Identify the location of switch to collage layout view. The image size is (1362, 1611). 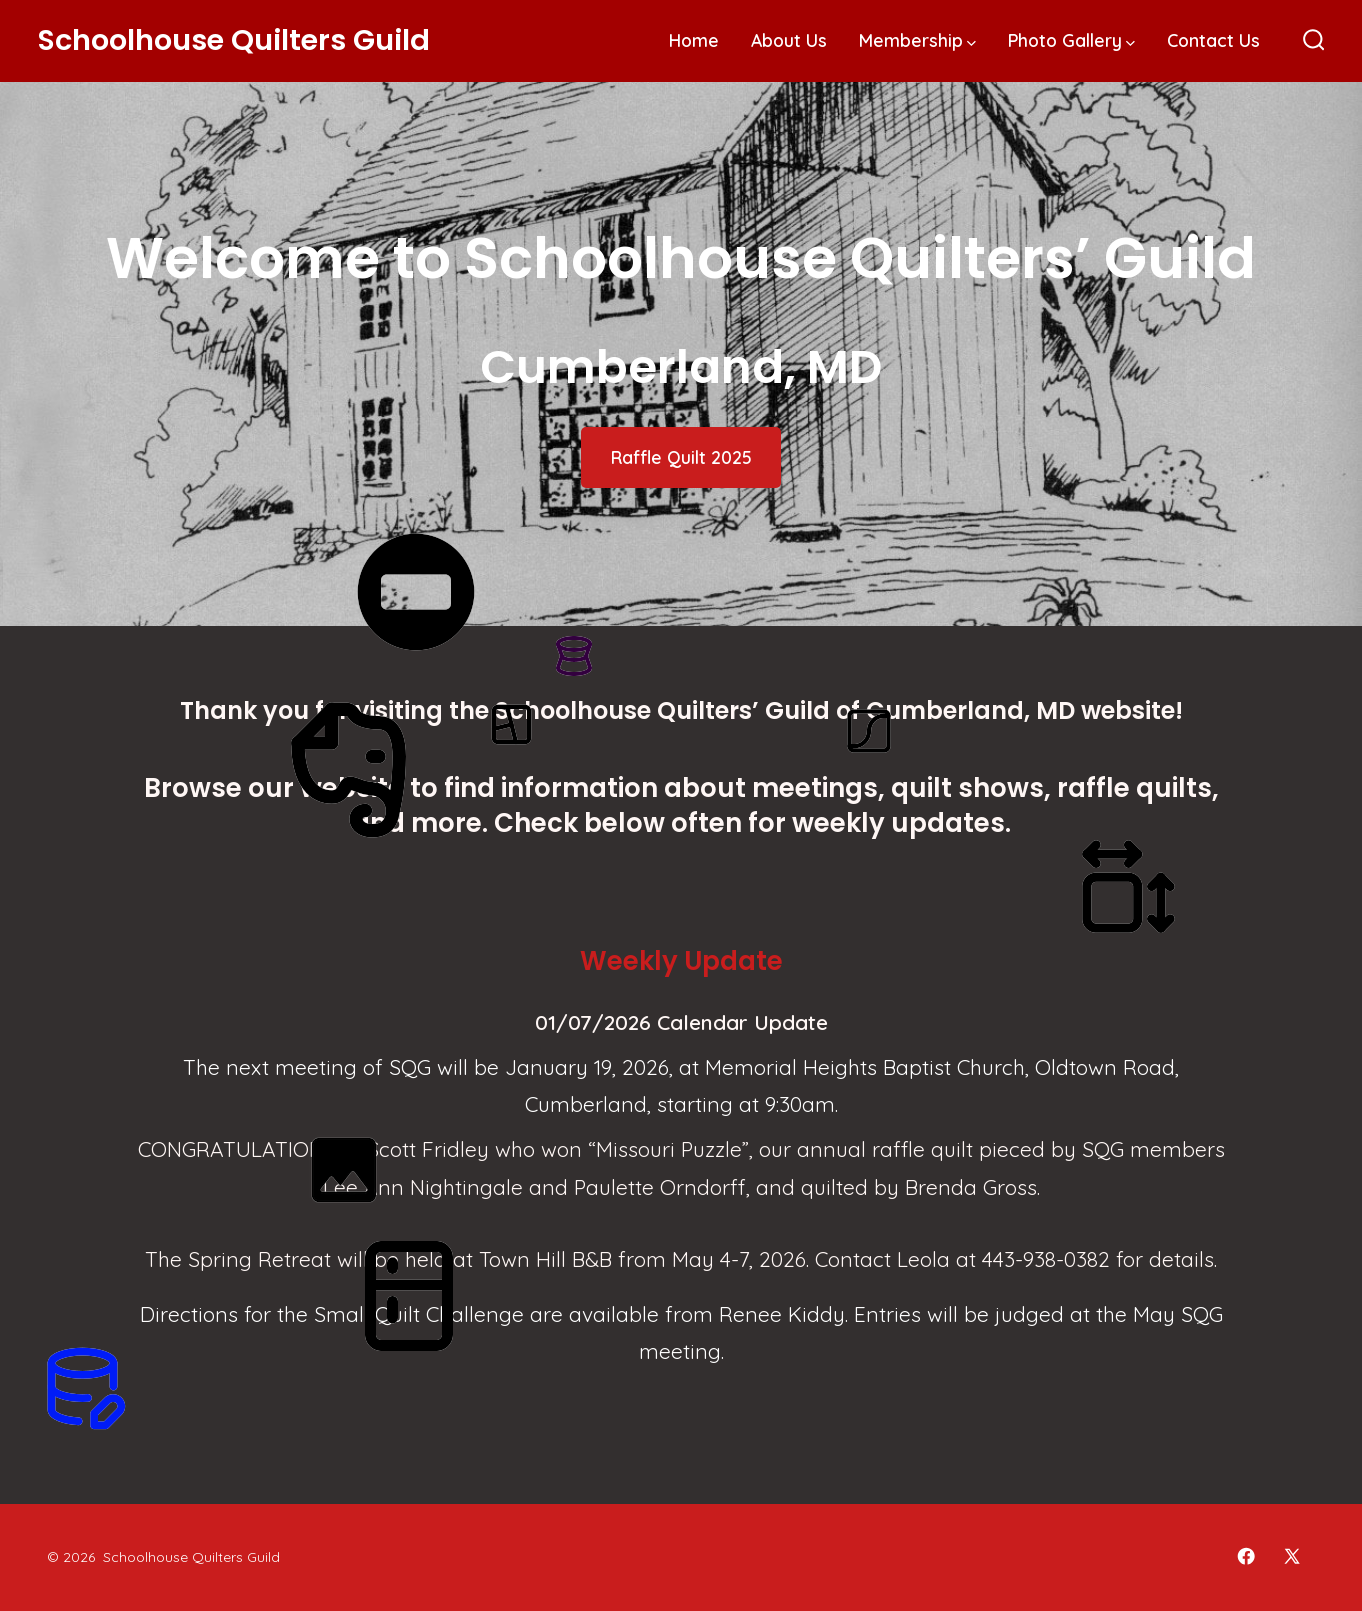
(511, 724).